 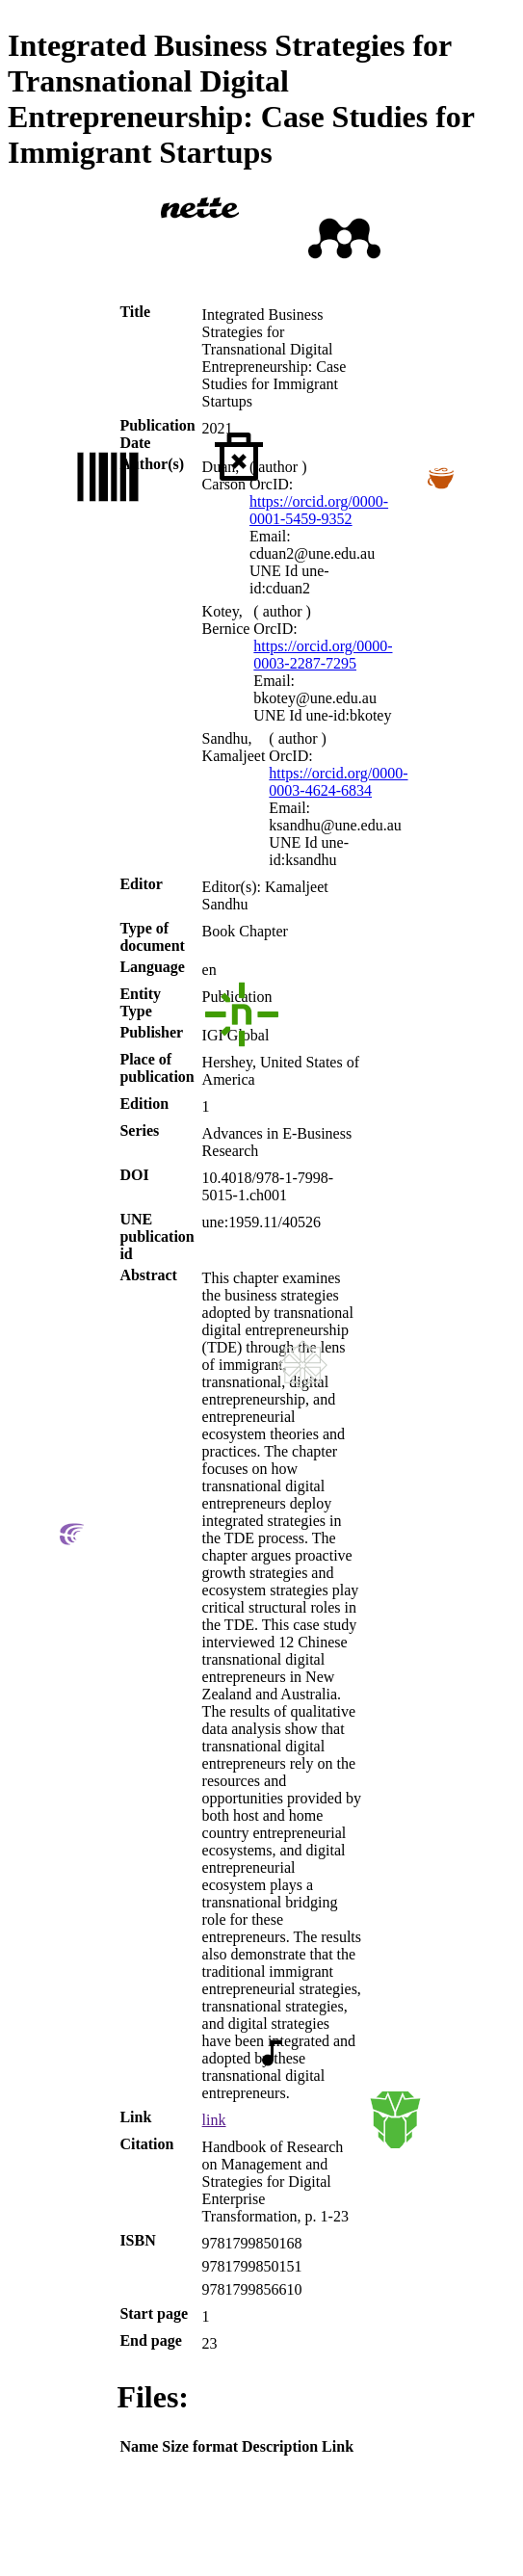 I want to click on Crowdin localization platform logo, so click(x=71, y=1534).